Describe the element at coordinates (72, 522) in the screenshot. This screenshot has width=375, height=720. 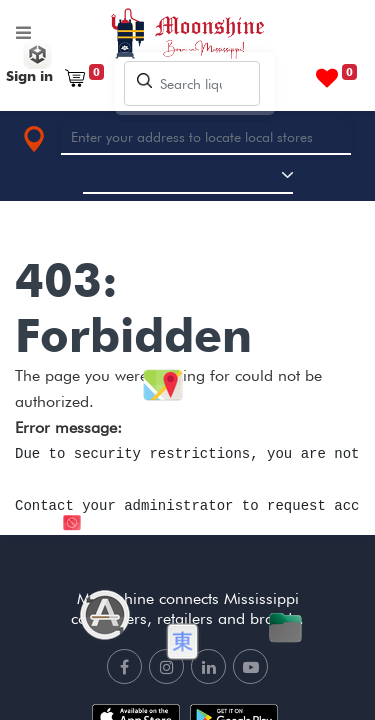
I see `indicates a missing or broken image` at that location.